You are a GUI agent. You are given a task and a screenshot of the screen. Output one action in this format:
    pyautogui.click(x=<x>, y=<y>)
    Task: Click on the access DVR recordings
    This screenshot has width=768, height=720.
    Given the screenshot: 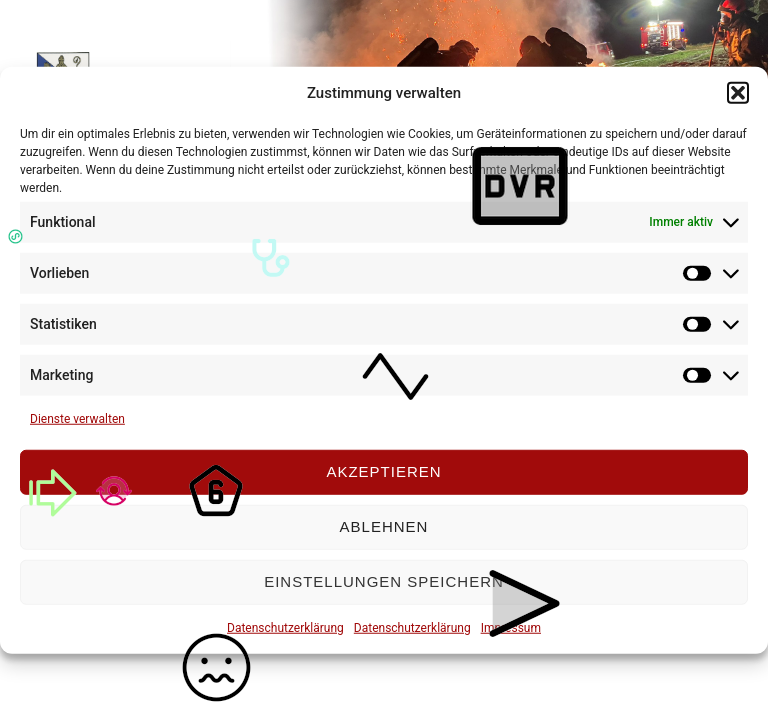 What is the action you would take?
    pyautogui.click(x=520, y=186)
    